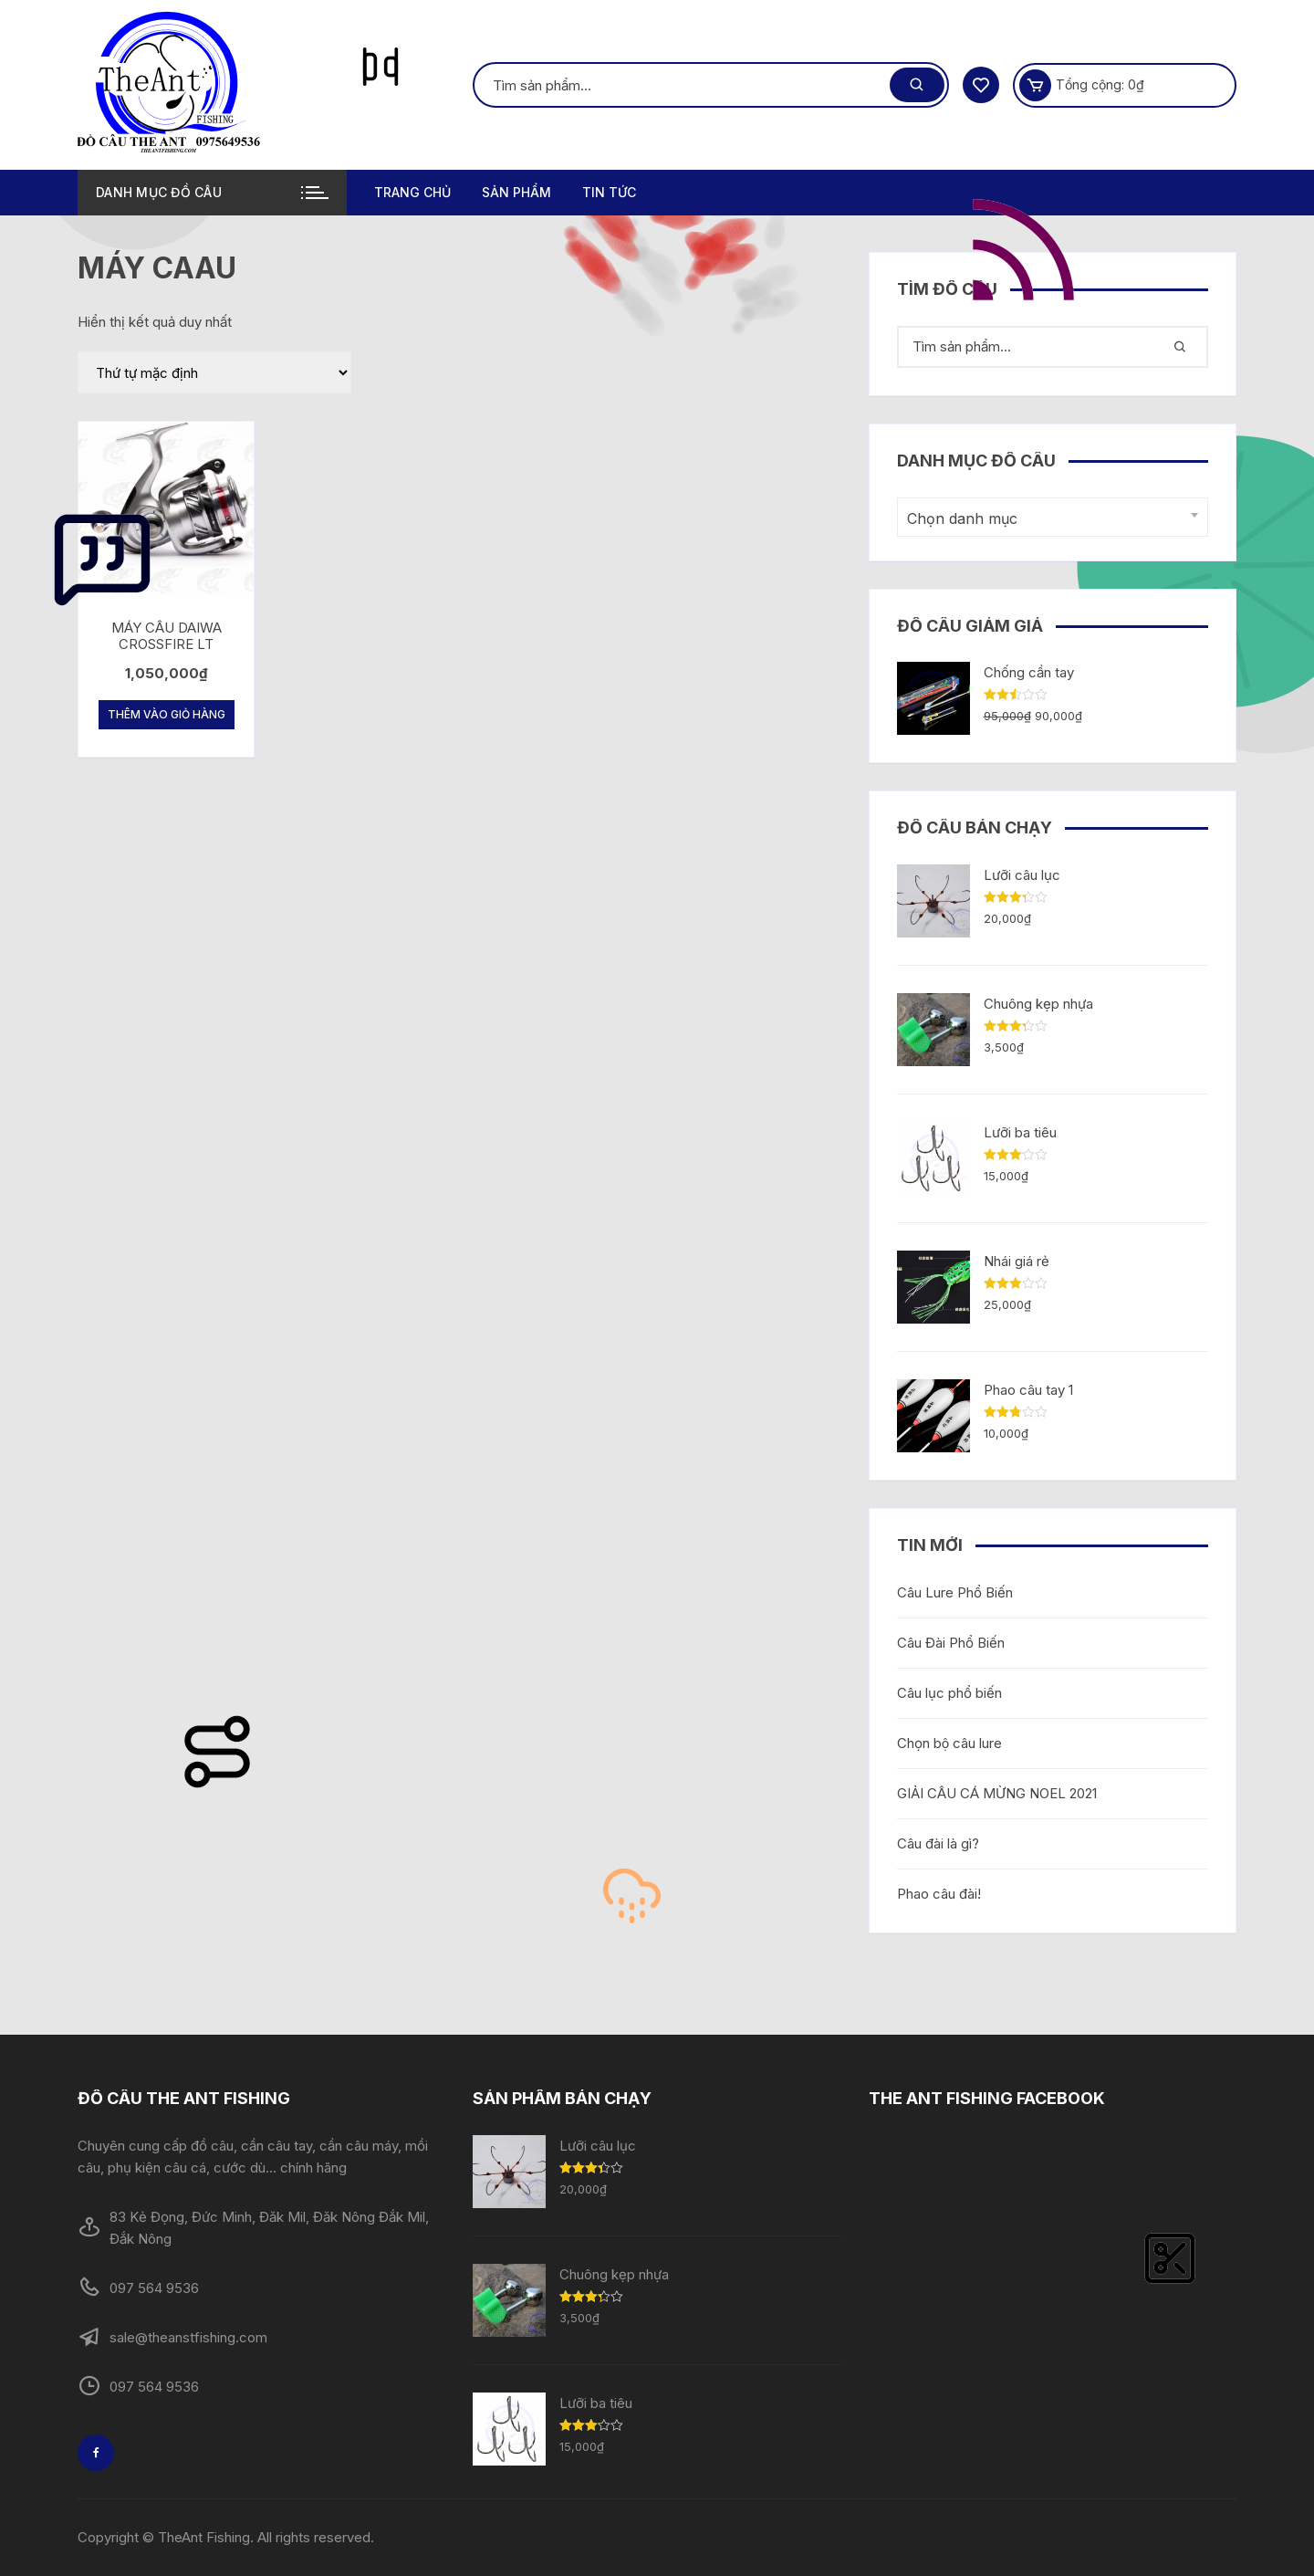 The image size is (1314, 2576). Describe the element at coordinates (381, 67) in the screenshot. I see `distribute elements with equal horizontal spacing` at that location.